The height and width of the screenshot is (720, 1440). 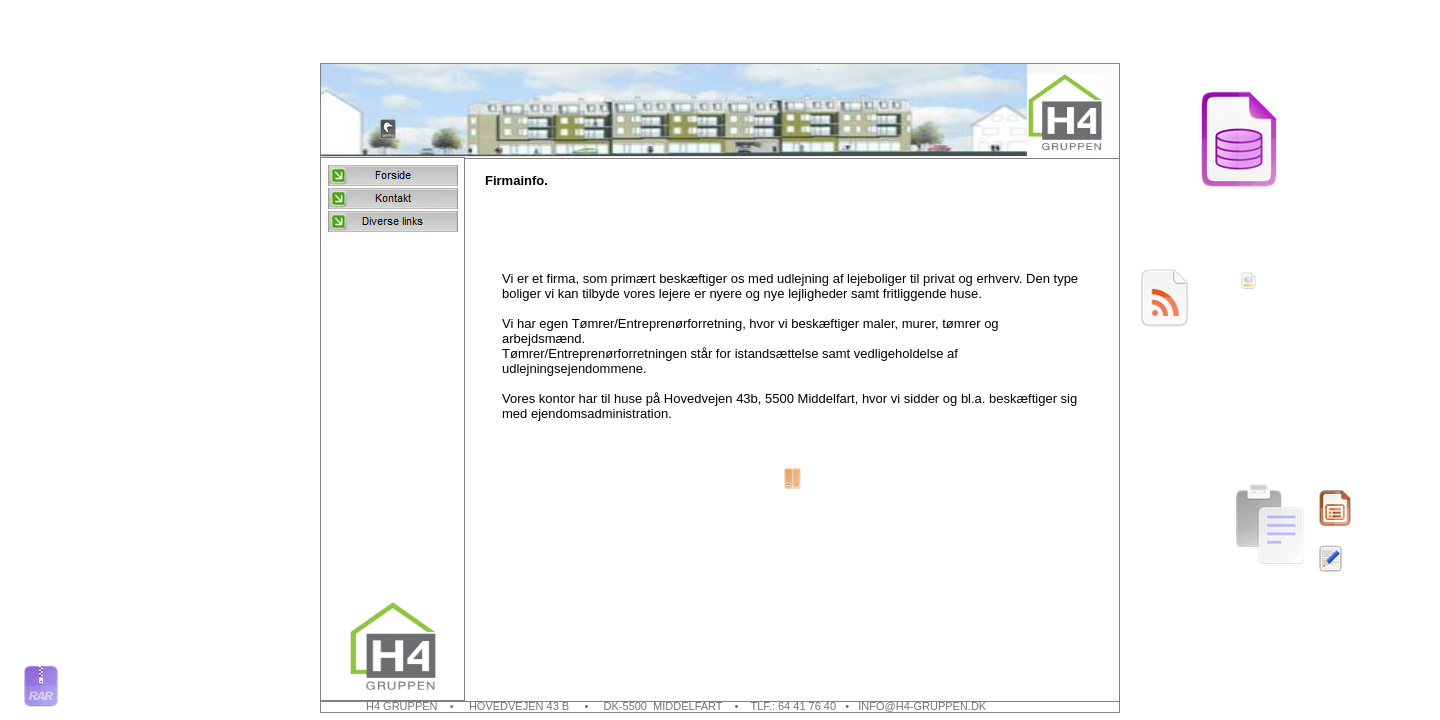 What do you see at coordinates (1239, 139) in the screenshot?
I see `libreoffice base database file` at bounding box center [1239, 139].